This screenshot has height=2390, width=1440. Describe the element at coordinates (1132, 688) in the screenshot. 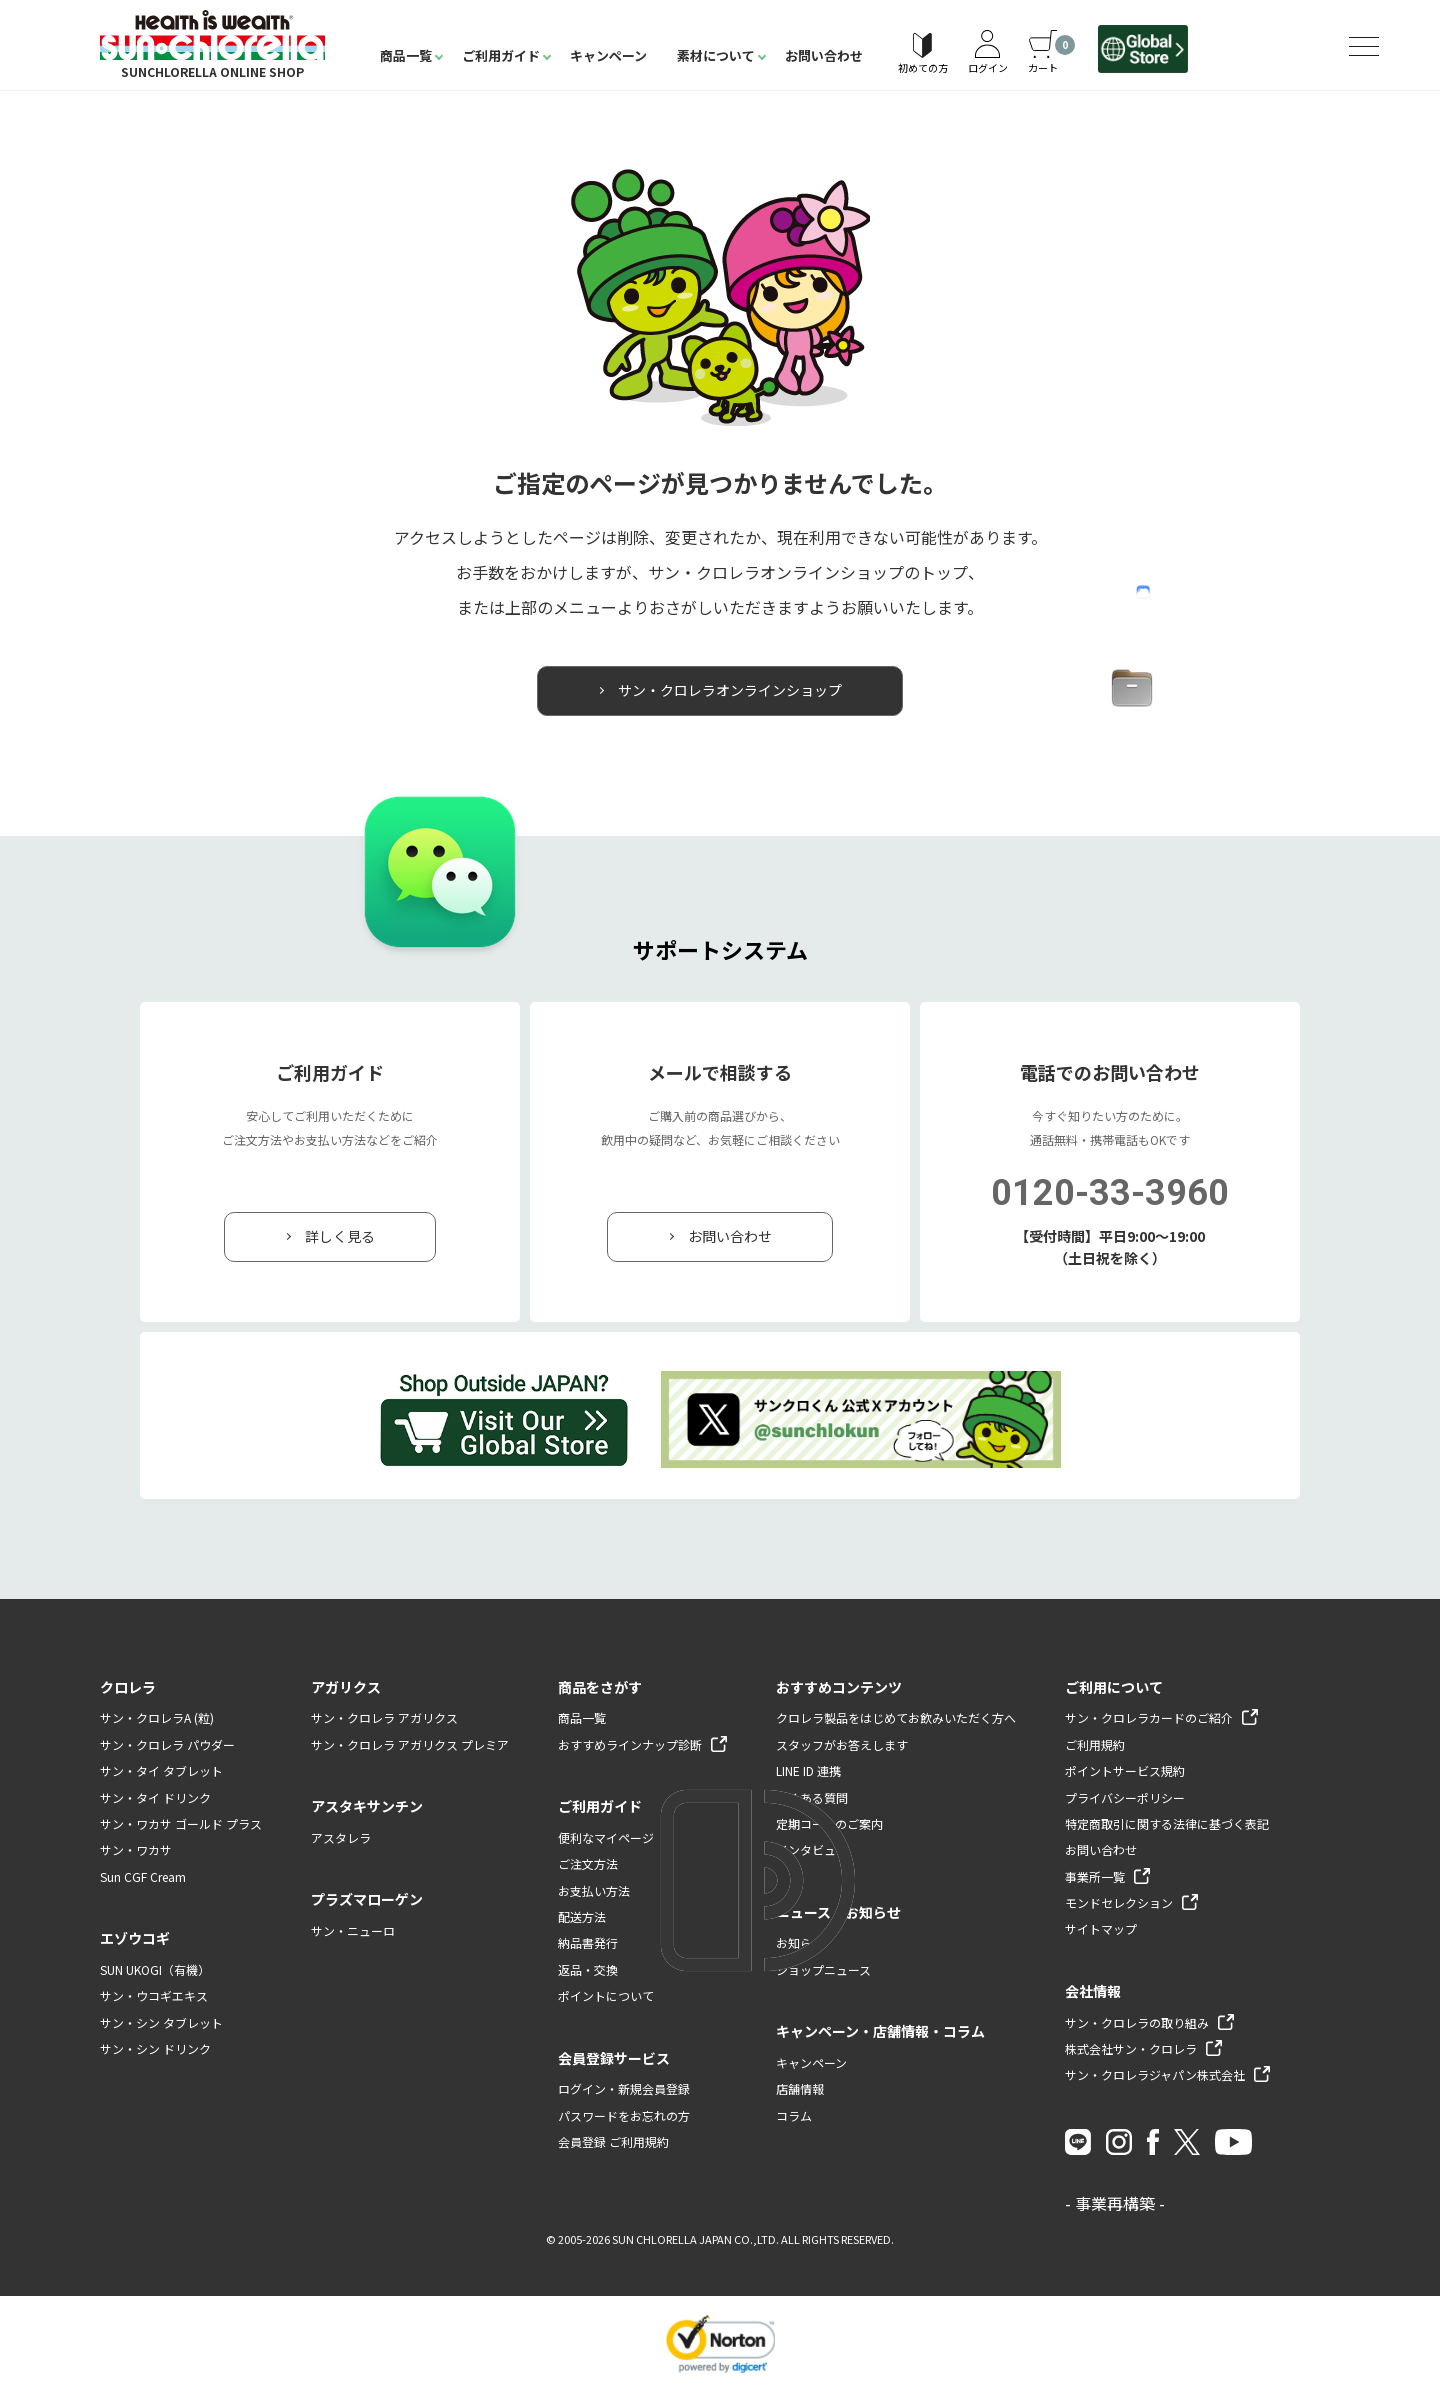

I see `open file manager application` at that location.